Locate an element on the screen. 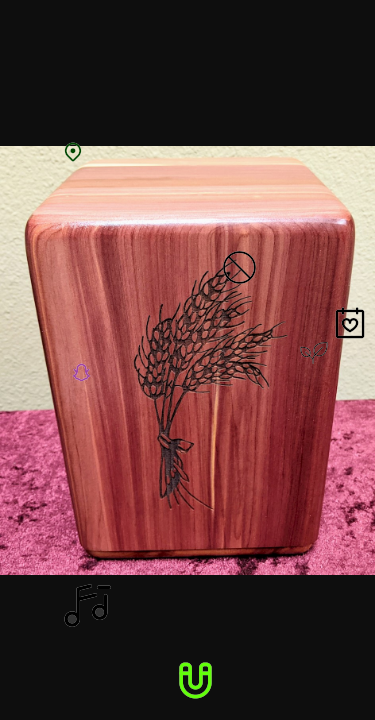 This screenshot has width=375, height=720. view favorite or loved events is located at coordinates (350, 324).